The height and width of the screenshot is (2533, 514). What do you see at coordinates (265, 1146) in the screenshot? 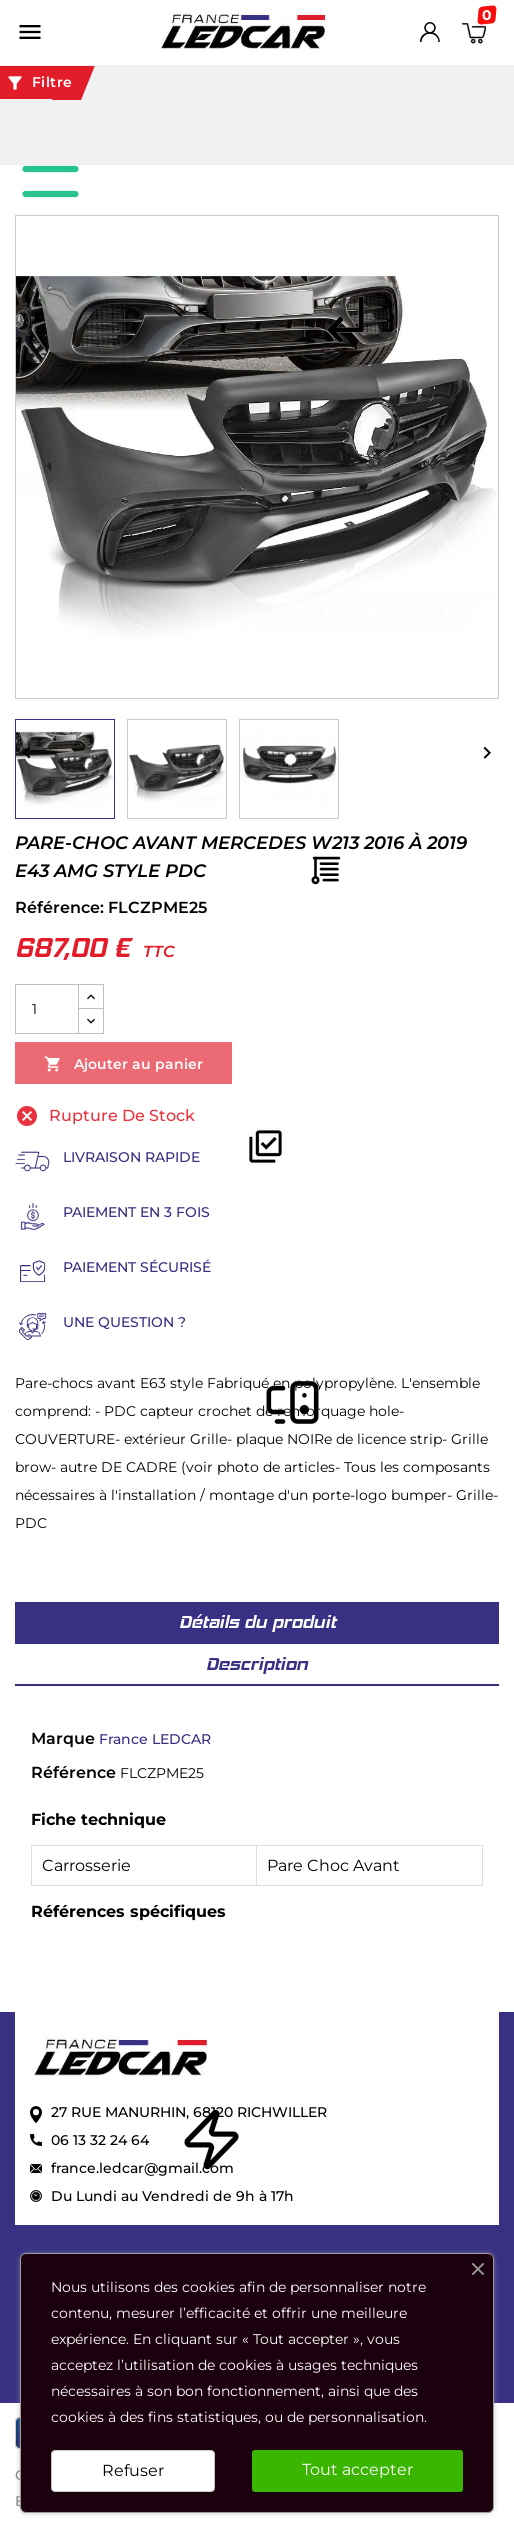
I see `item successfully added to library` at bounding box center [265, 1146].